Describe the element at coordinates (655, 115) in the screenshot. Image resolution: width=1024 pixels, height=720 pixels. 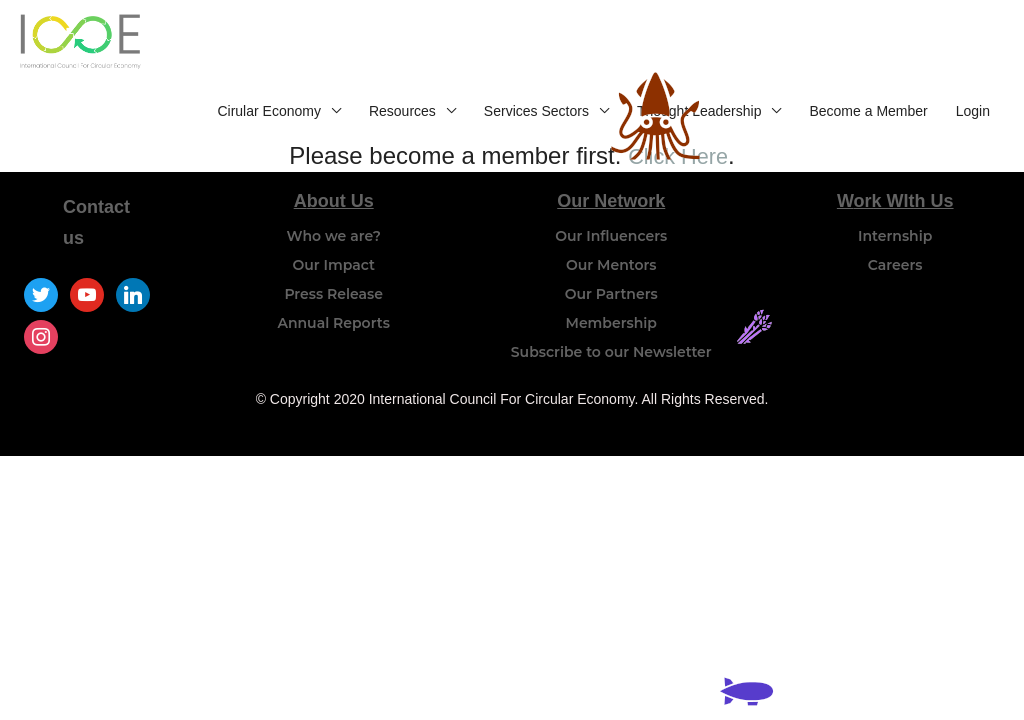
I see `sea creature or ocean-themed game element` at that location.